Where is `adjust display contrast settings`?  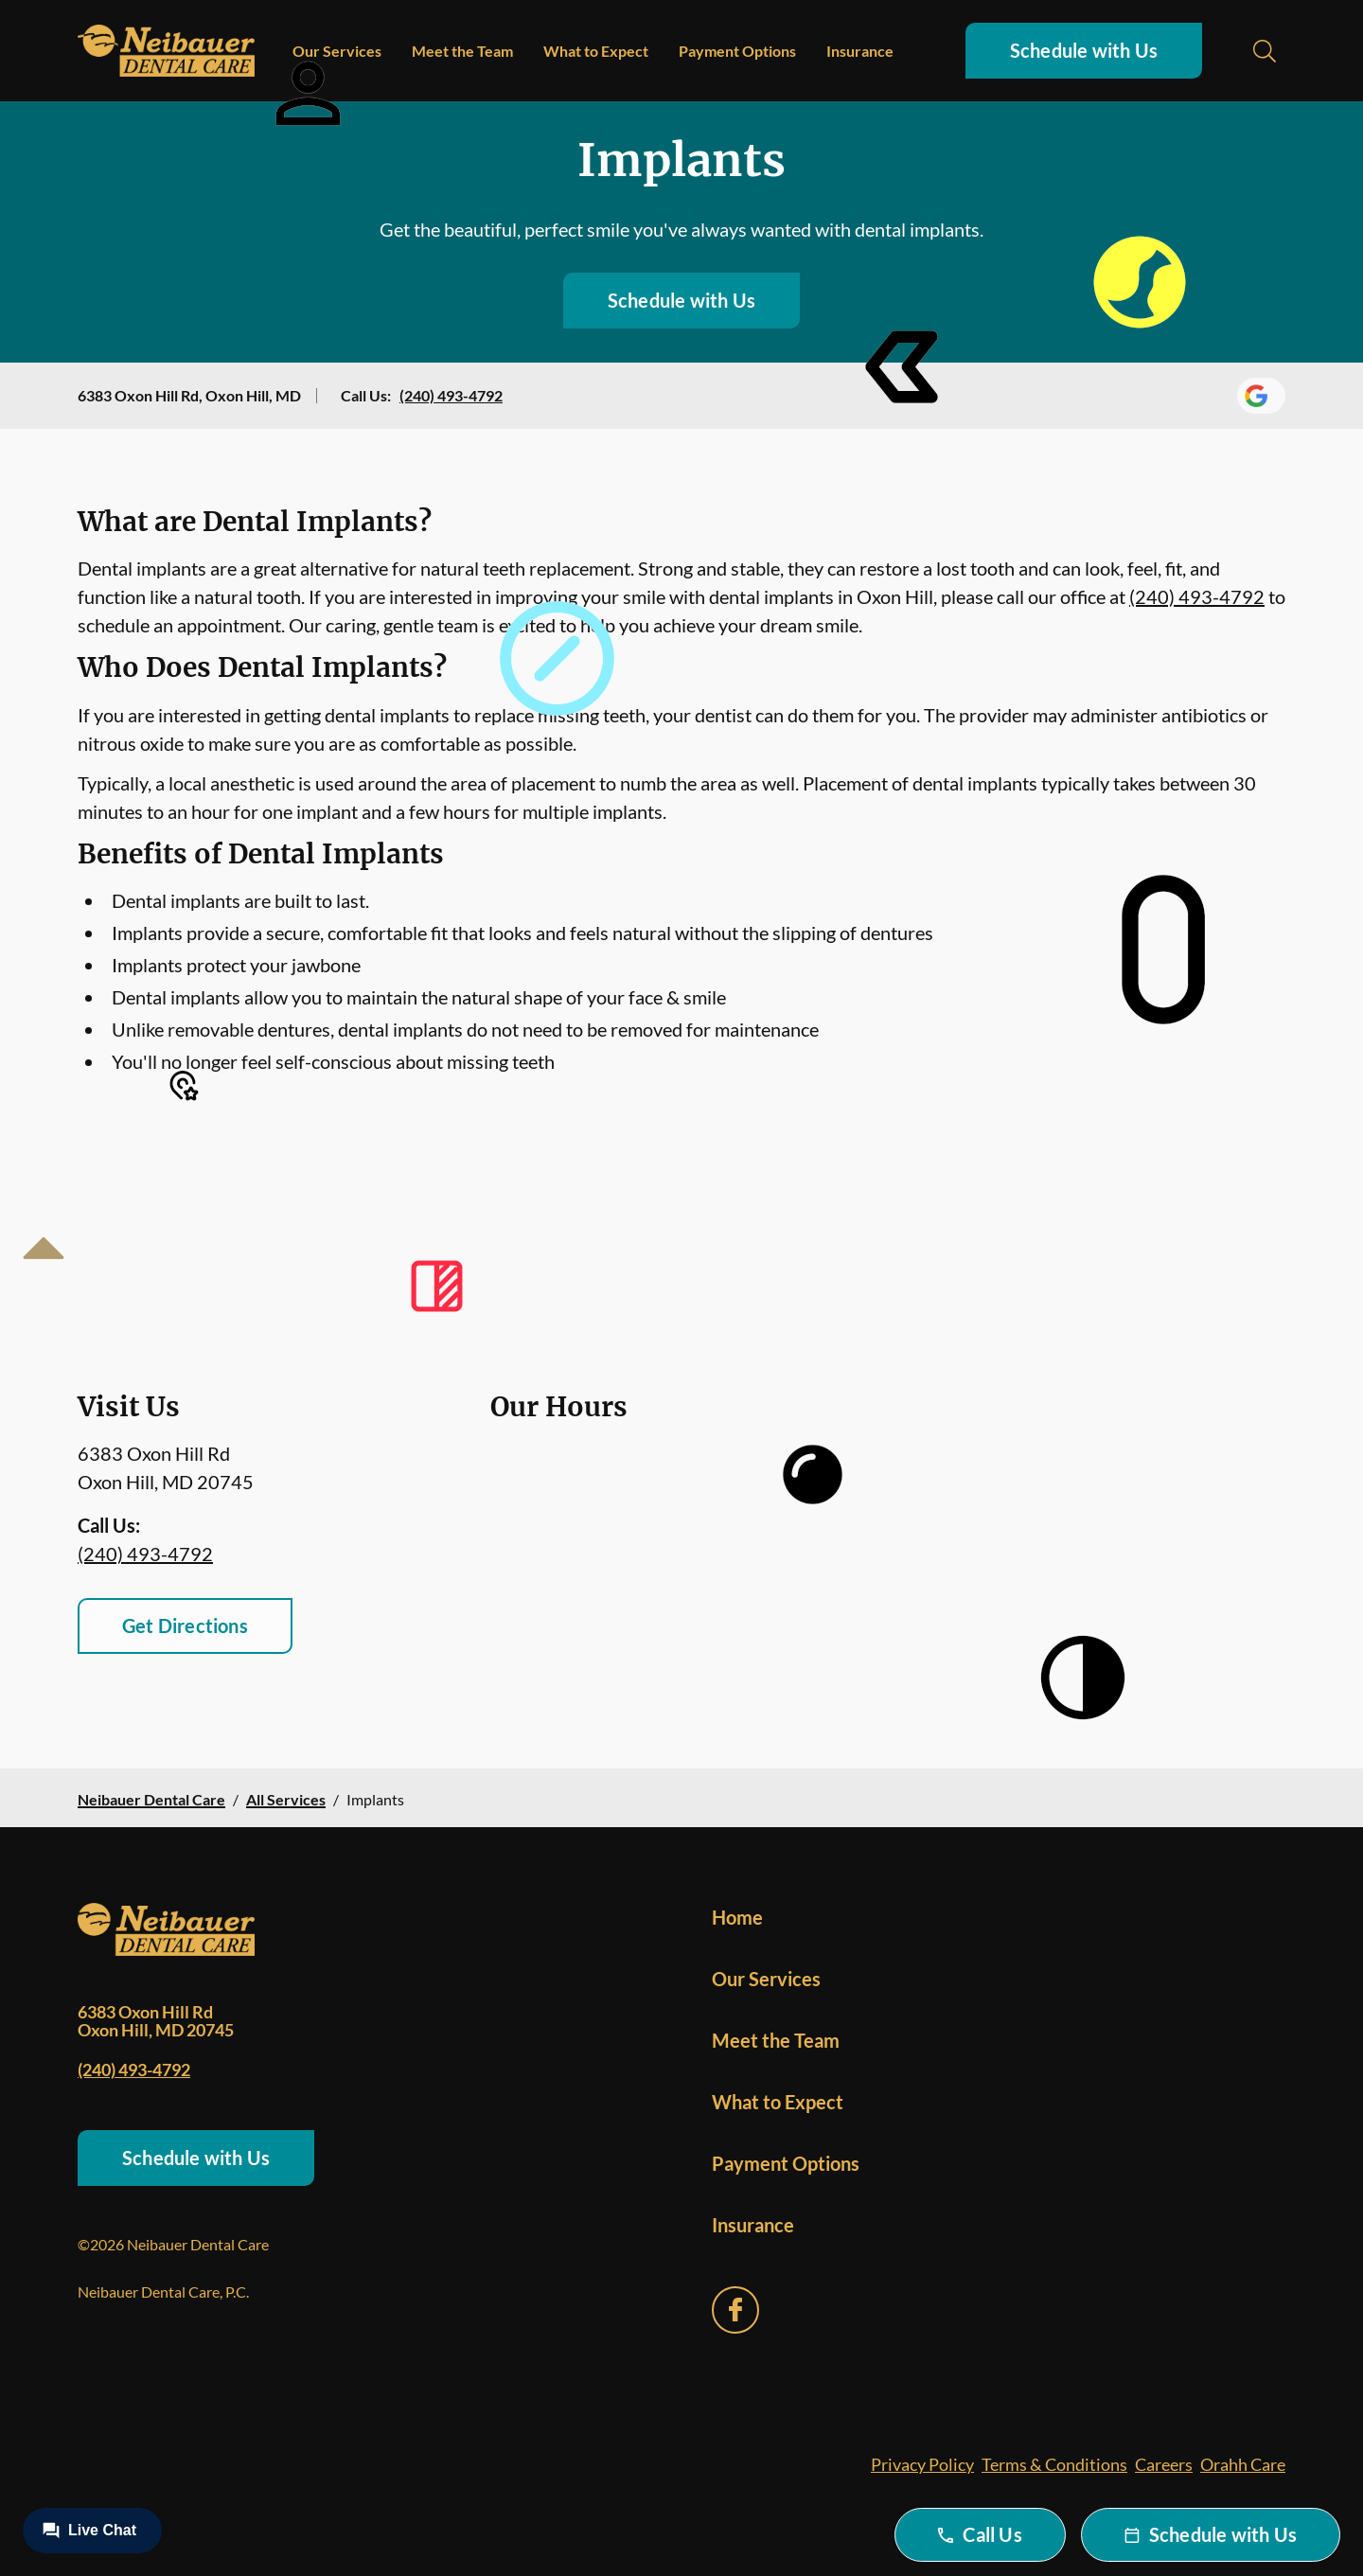
adjust display contrast settings is located at coordinates (1083, 1678).